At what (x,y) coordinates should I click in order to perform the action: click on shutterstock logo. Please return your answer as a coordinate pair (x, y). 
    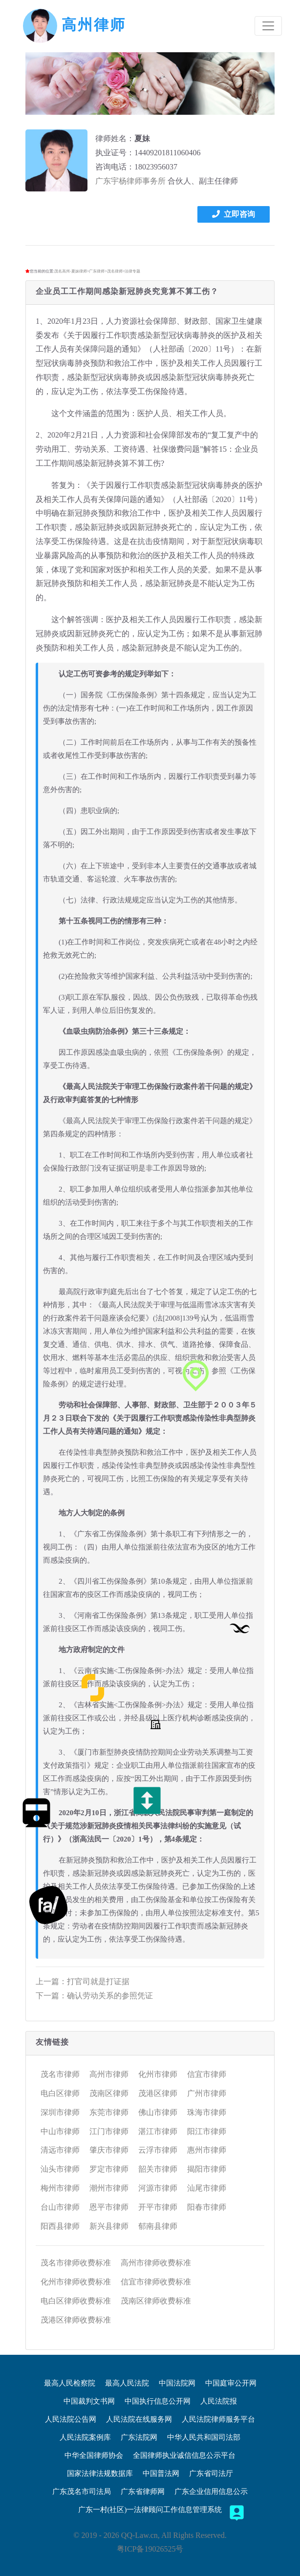
    Looking at the image, I should click on (93, 1688).